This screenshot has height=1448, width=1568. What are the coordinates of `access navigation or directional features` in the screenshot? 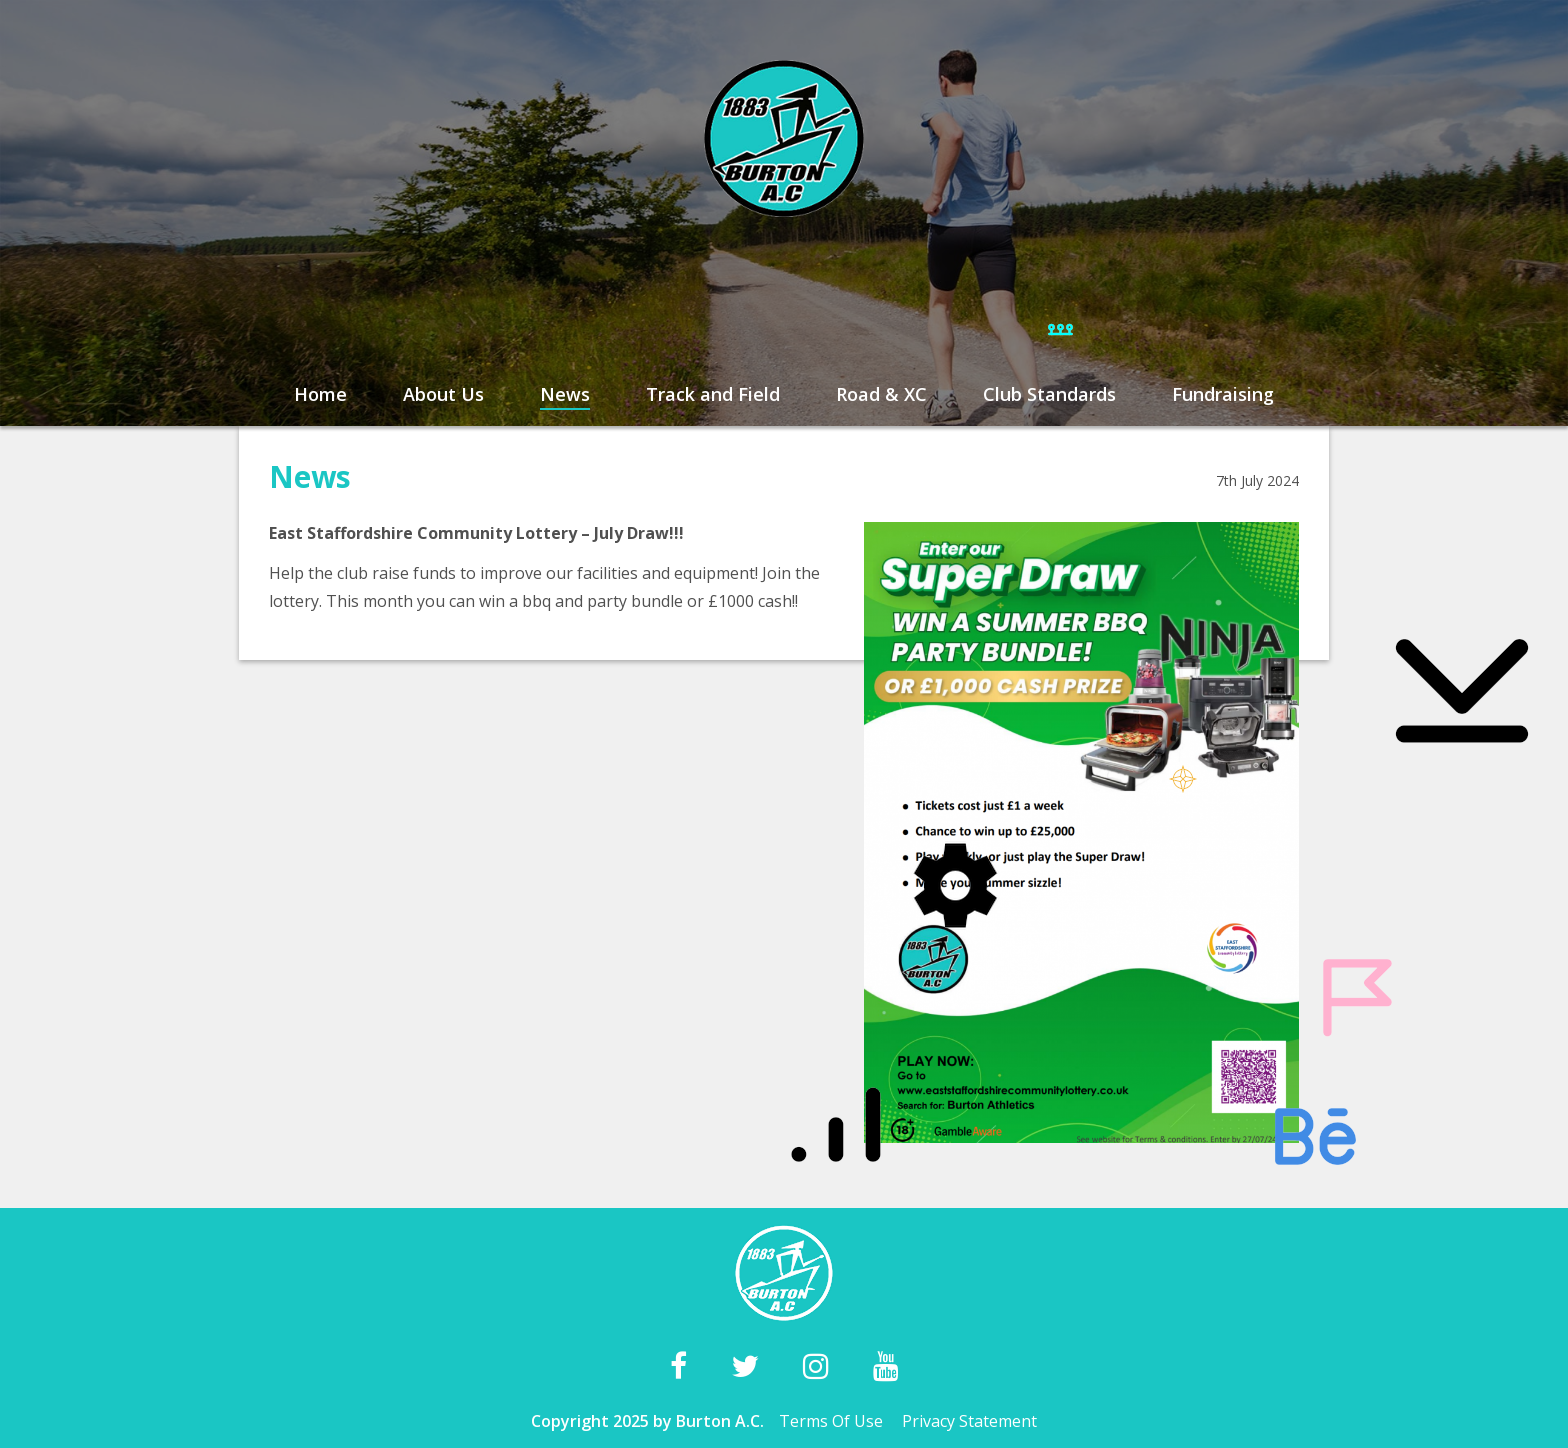 It's located at (1183, 779).